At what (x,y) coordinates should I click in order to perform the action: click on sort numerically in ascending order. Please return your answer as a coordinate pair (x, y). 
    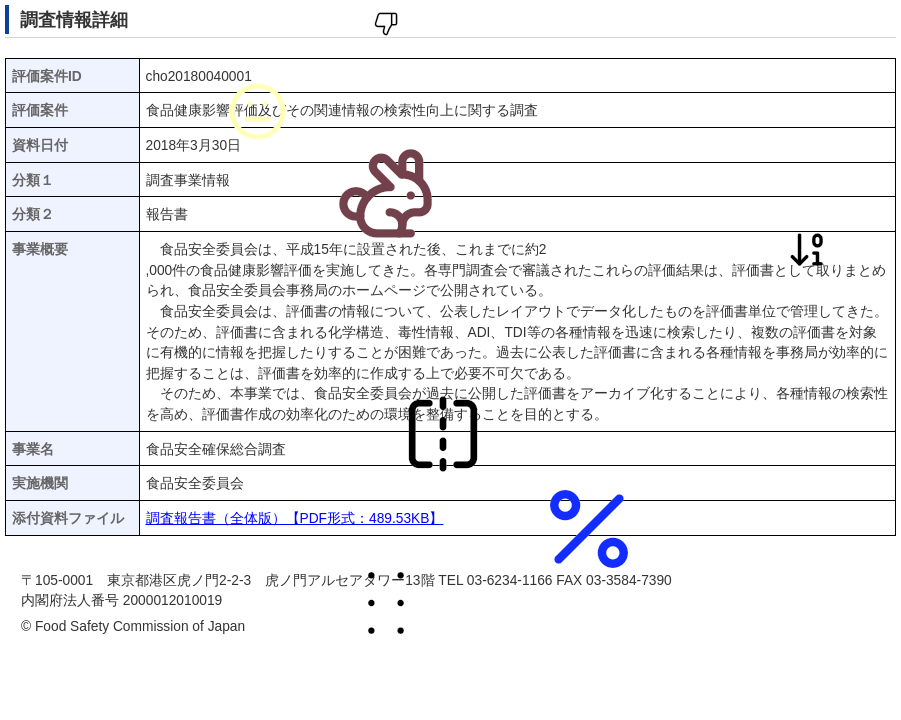
    Looking at the image, I should click on (808, 249).